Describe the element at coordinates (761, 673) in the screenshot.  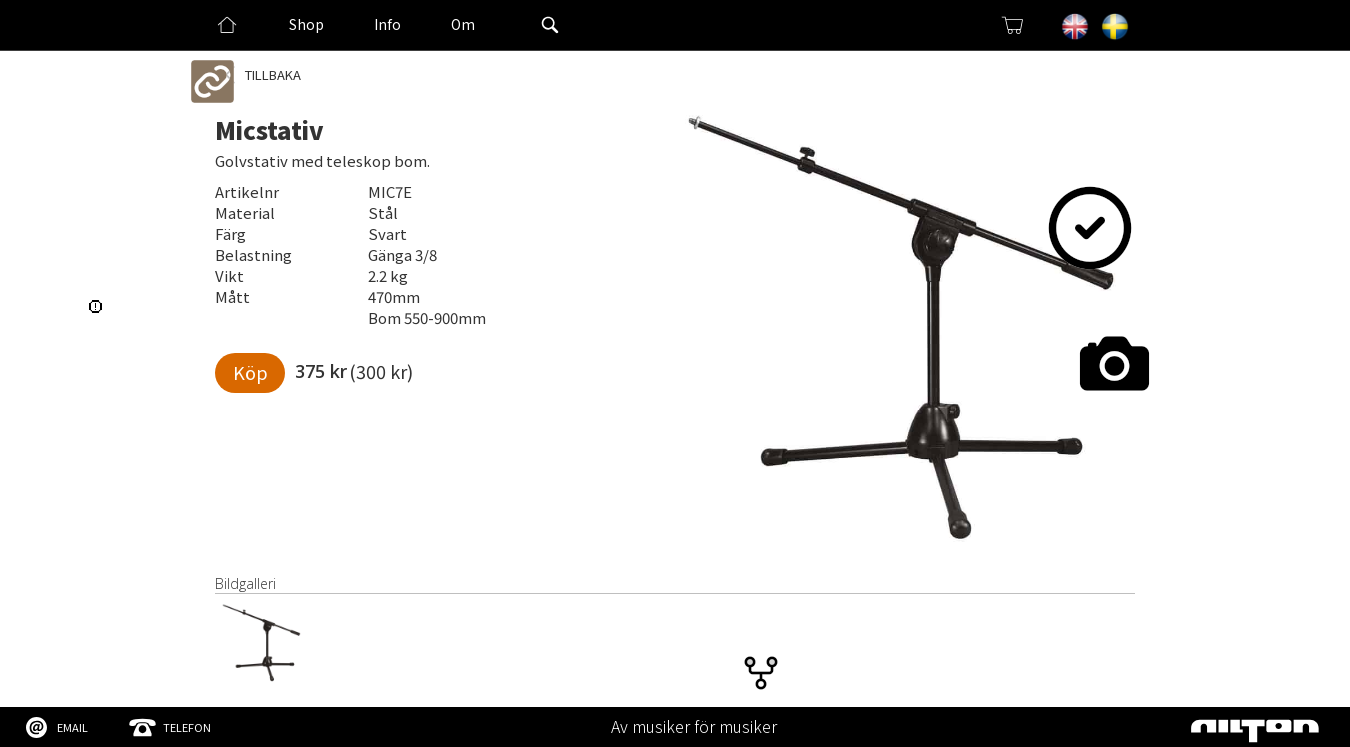
I see `create a new branch in version control` at that location.